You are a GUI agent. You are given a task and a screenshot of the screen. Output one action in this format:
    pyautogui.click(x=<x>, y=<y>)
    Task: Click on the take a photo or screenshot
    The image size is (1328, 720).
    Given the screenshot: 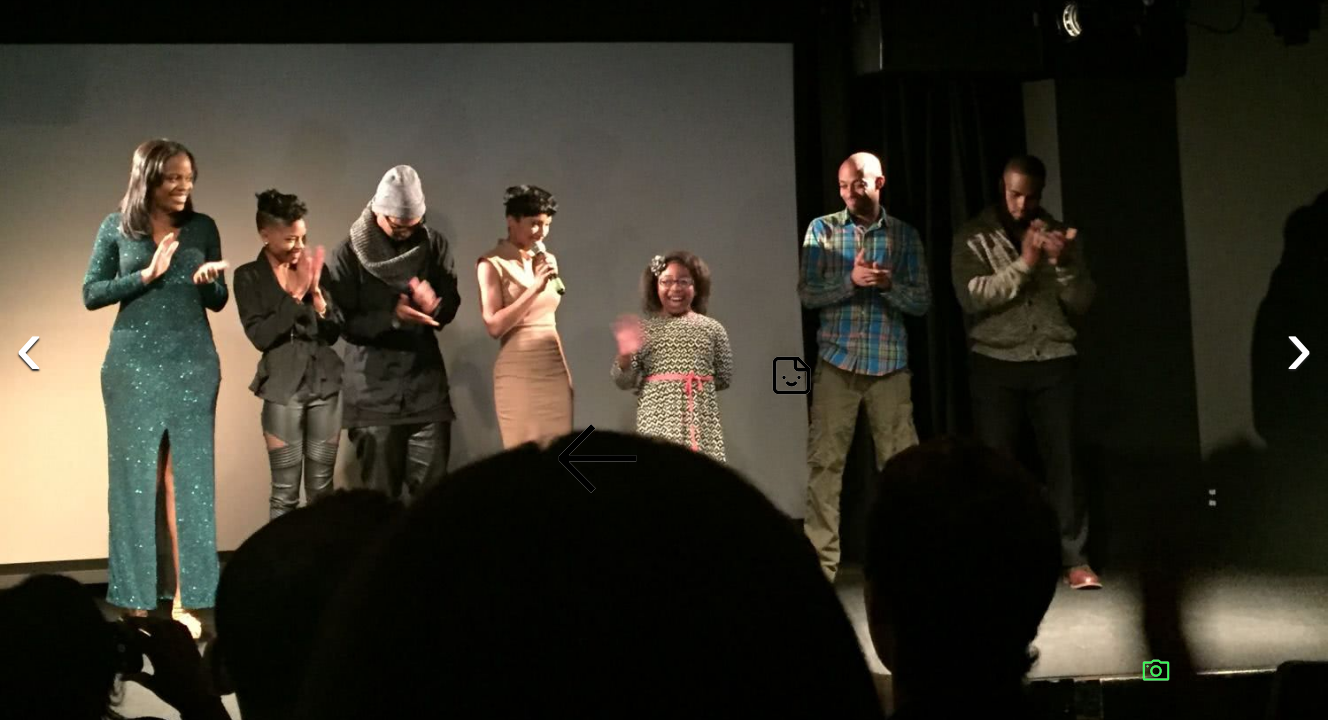 What is the action you would take?
    pyautogui.click(x=1156, y=671)
    